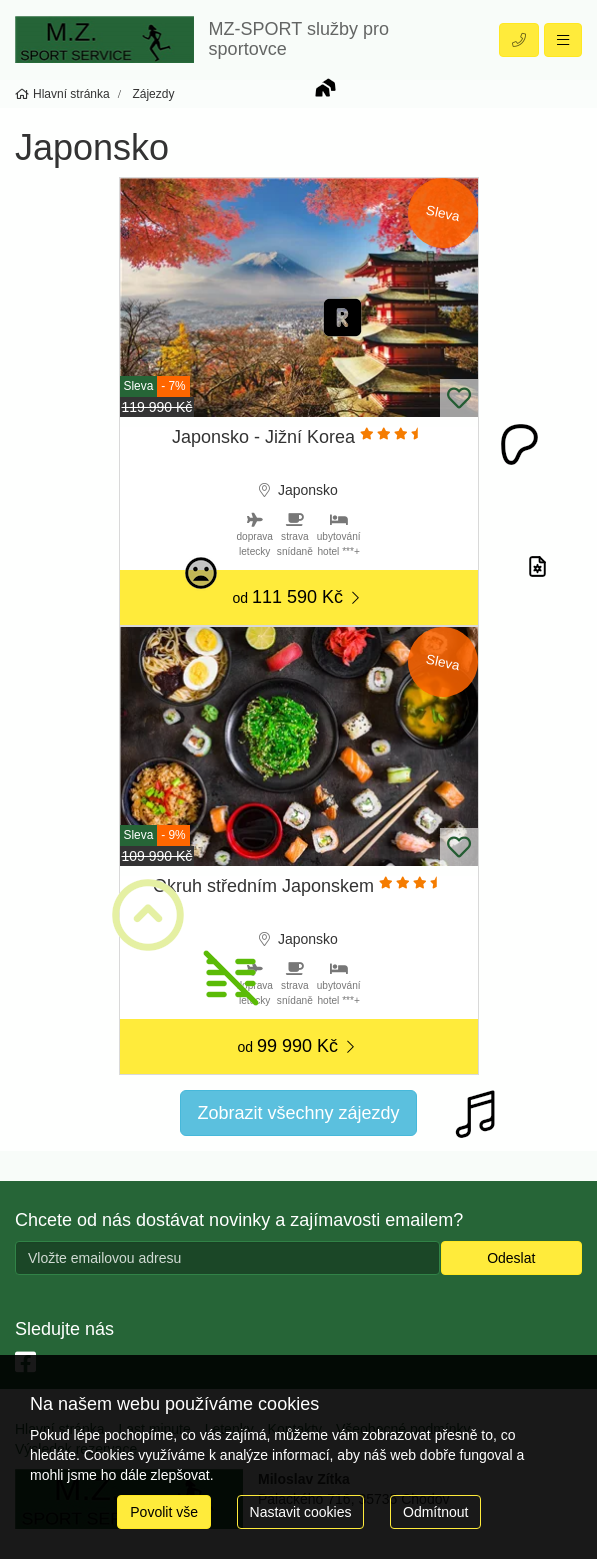  I want to click on access music or audio player, so click(476, 1114).